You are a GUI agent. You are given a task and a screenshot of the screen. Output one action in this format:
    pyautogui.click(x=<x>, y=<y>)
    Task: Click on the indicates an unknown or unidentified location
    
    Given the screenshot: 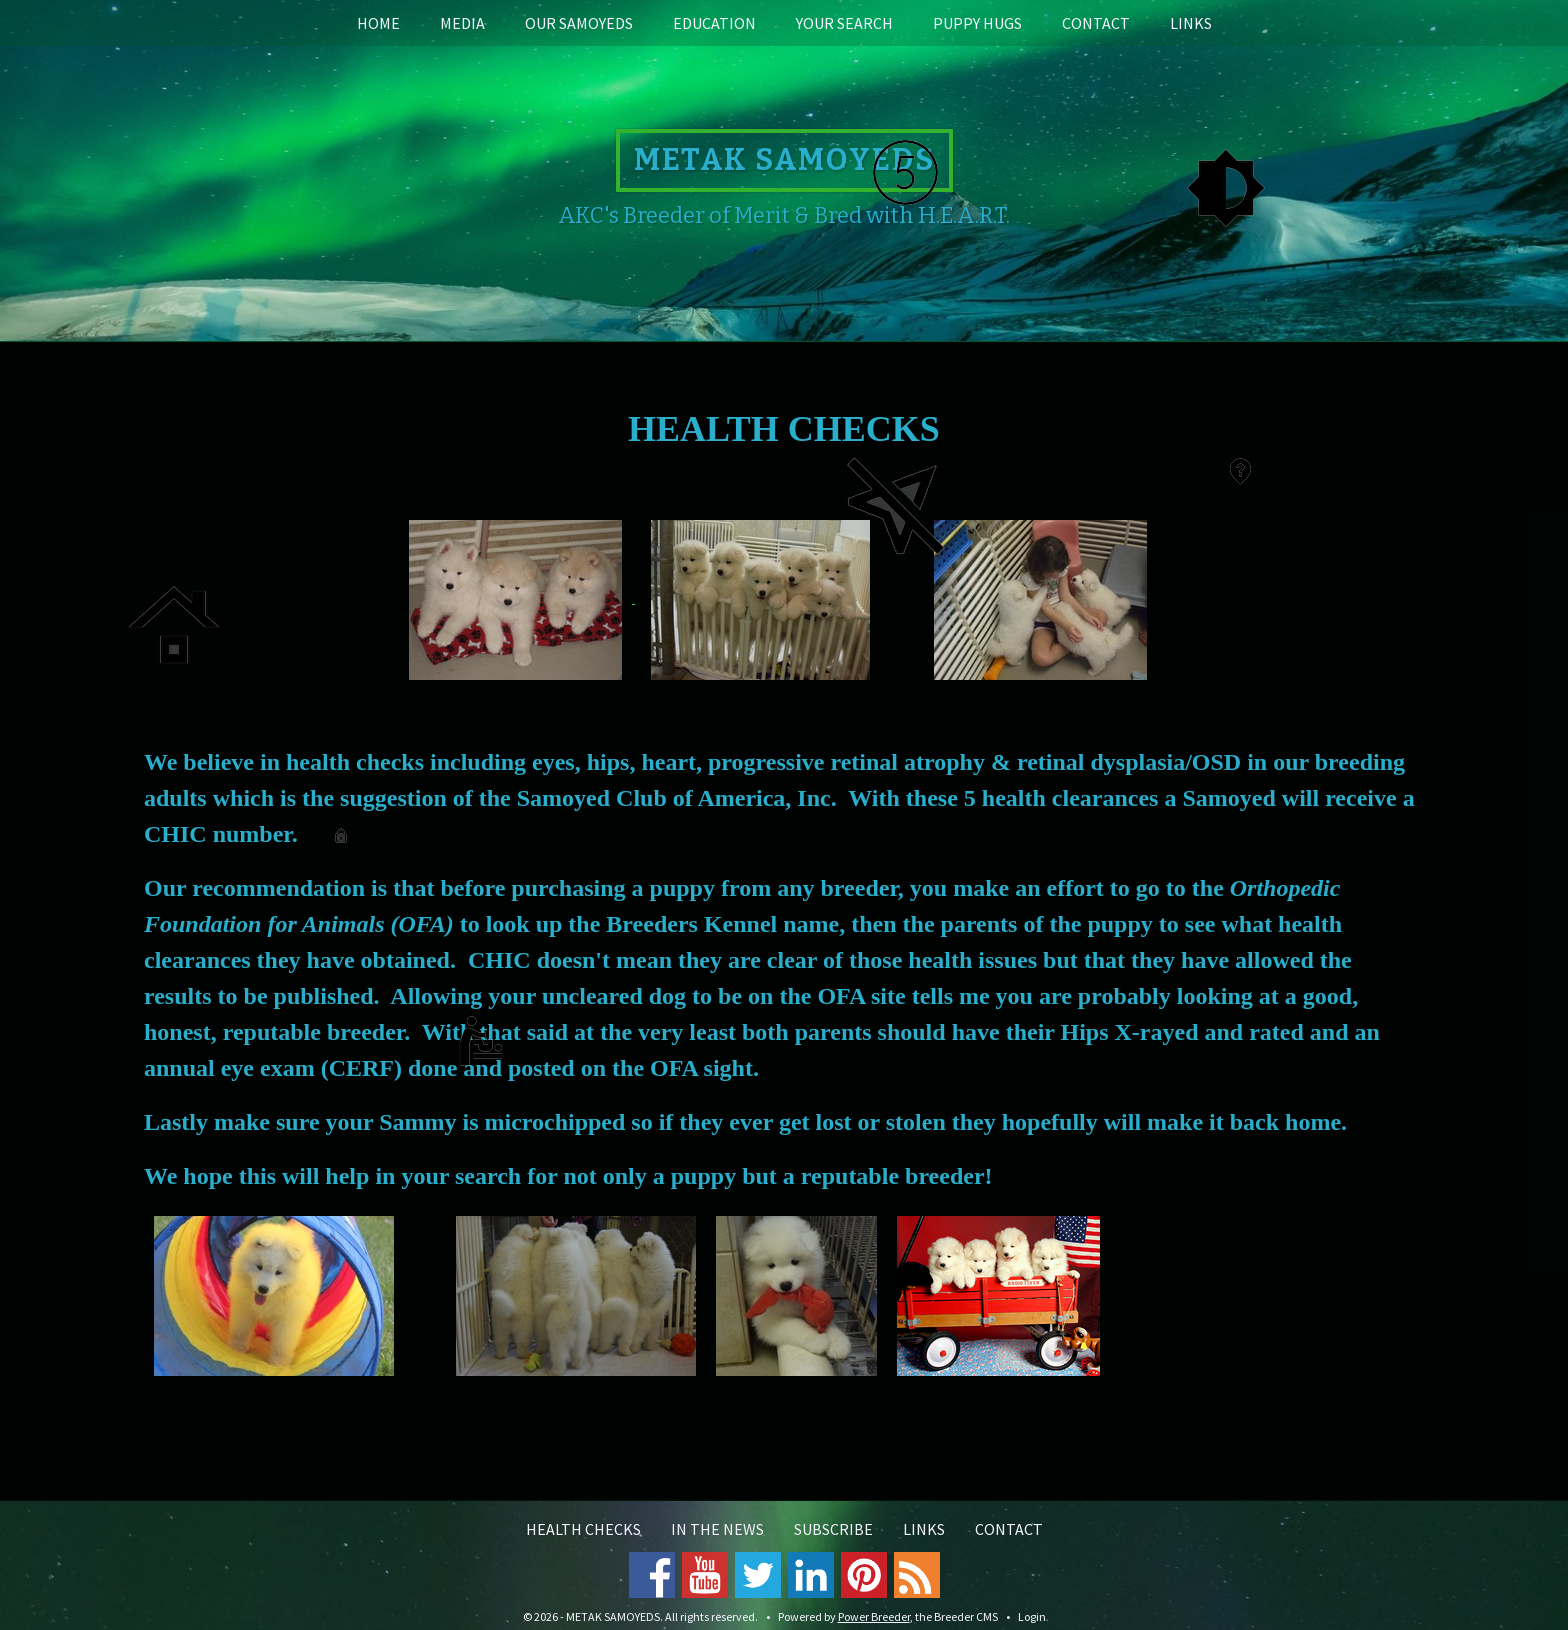 What is the action you would take?
    pyautogui.click(x=1240, y=471)
    